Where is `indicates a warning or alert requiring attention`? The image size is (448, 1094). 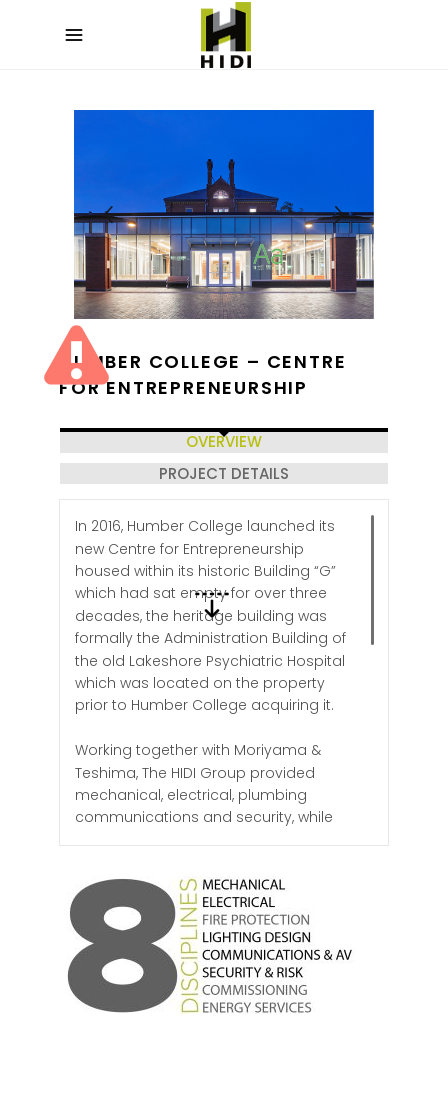 indicates a warning or alert requiring attention is located at coordinates (76, 357).